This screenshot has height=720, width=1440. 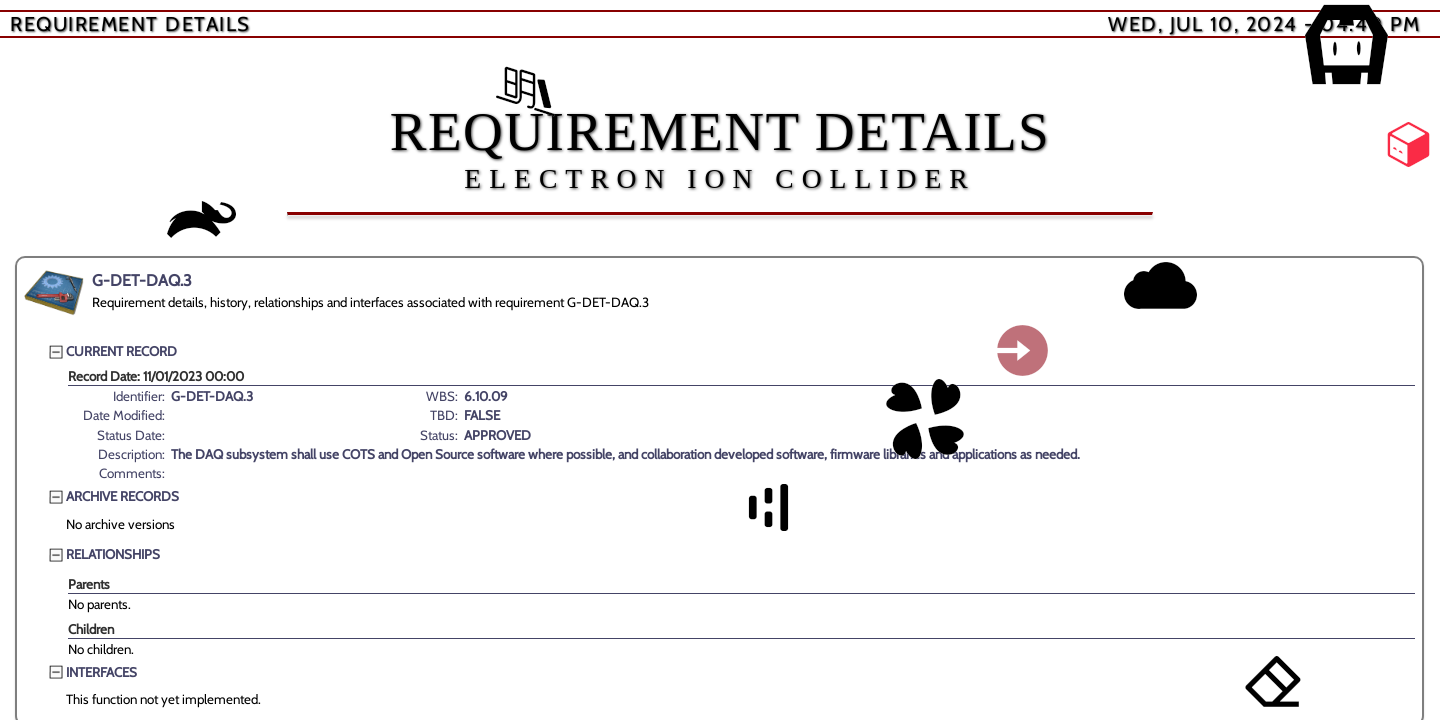 What do you see at coordinates (925, 419) in the screenshot?
I see `4chan logo` at bounding box center [925, 419].